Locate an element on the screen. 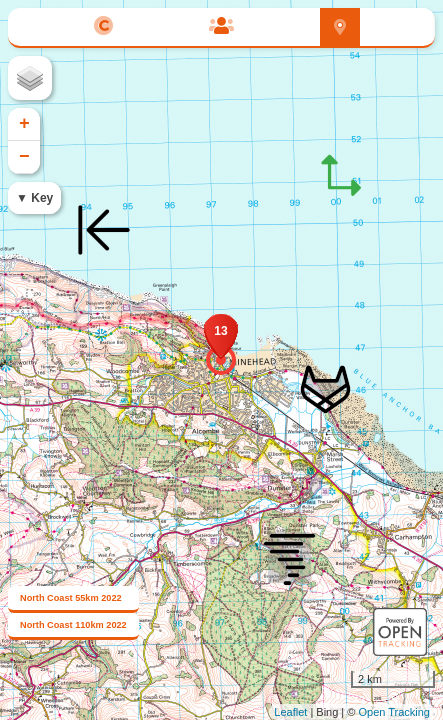 The height and width of the screenshot is (720, 443). open GitLab repository is located at coordinates (325, 388).